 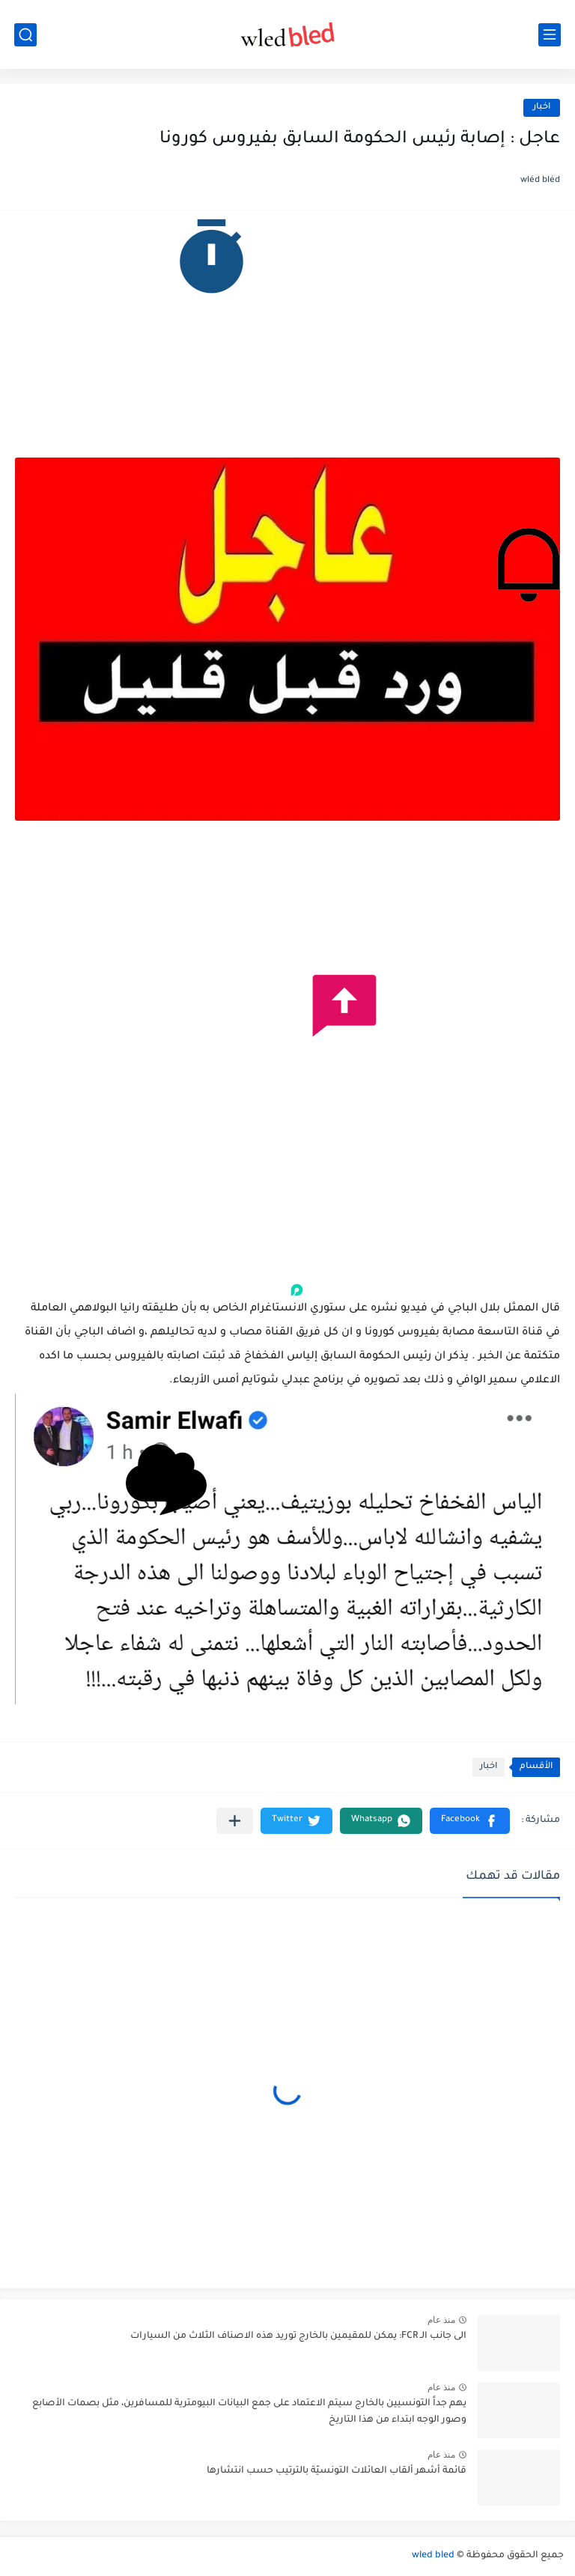 I want to click on simplelocalize logo - translation management platform, so click(x=166, y=1480).